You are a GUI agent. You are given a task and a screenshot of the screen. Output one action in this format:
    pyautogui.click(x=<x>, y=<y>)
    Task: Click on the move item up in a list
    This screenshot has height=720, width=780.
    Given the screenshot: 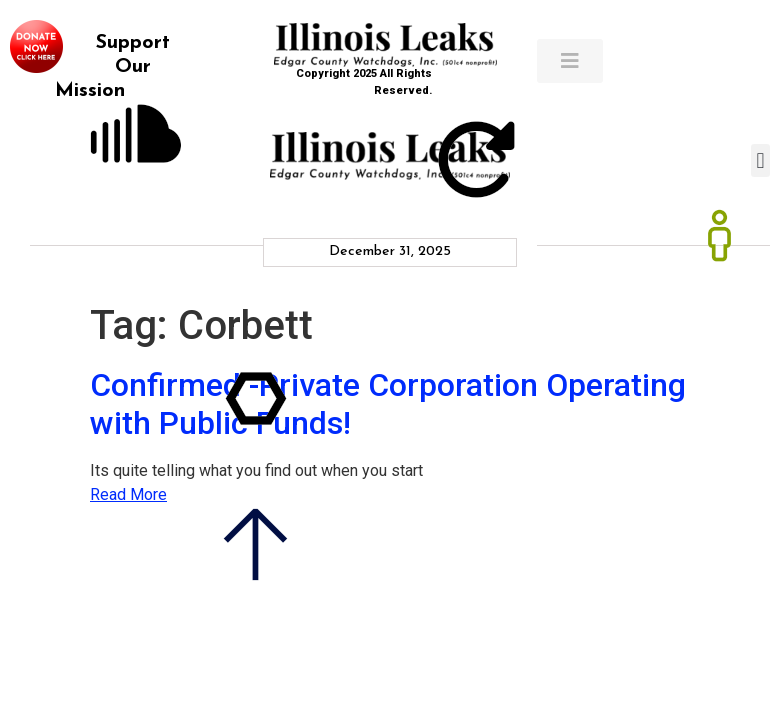 What is the action you would take?
    pyautogui.click(x=252, y=544)
    